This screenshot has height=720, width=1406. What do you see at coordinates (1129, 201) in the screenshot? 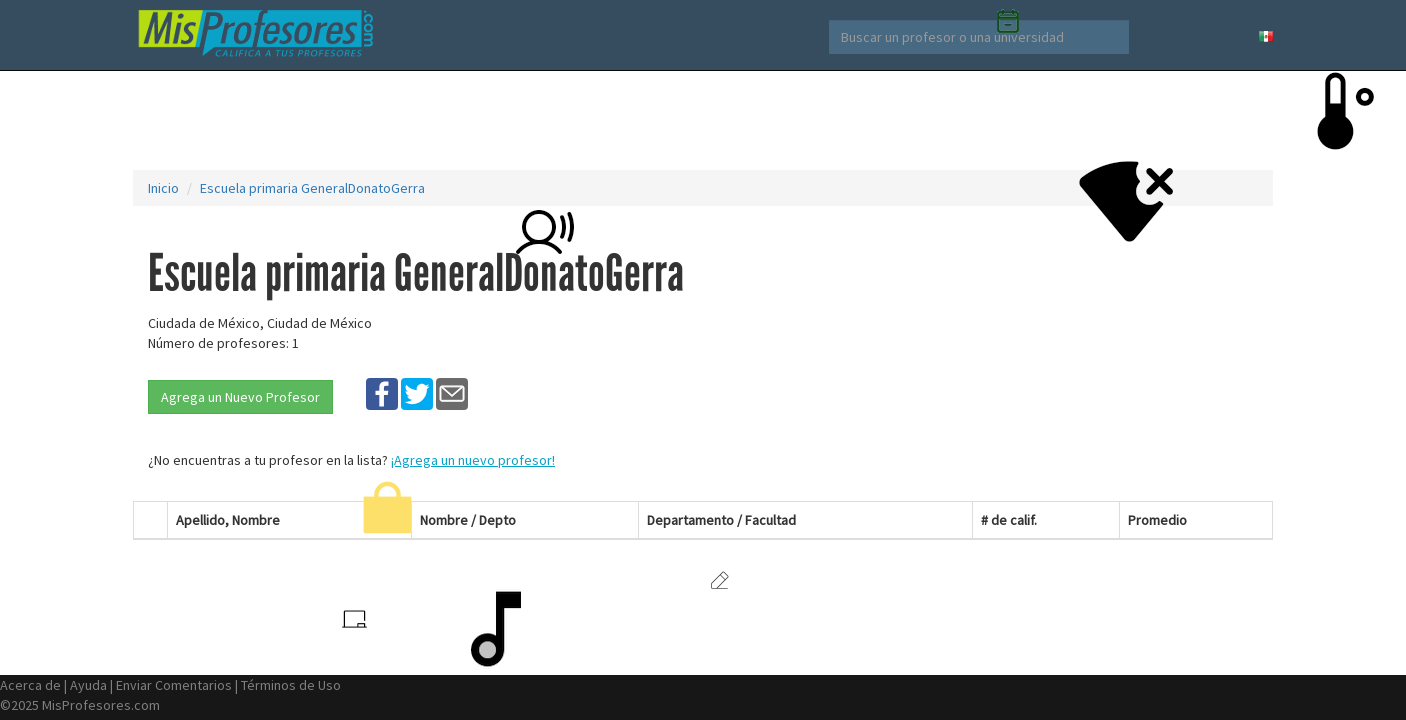
I see `indicates no wifi connection available` at bounding box center [1129, 201].